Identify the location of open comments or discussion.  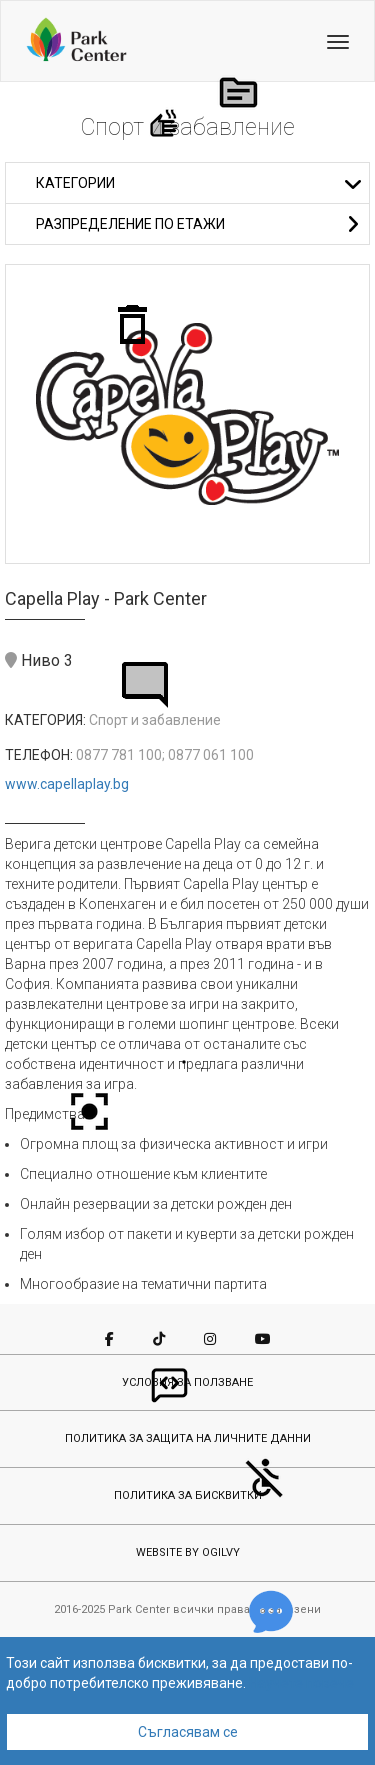
(145, 685).